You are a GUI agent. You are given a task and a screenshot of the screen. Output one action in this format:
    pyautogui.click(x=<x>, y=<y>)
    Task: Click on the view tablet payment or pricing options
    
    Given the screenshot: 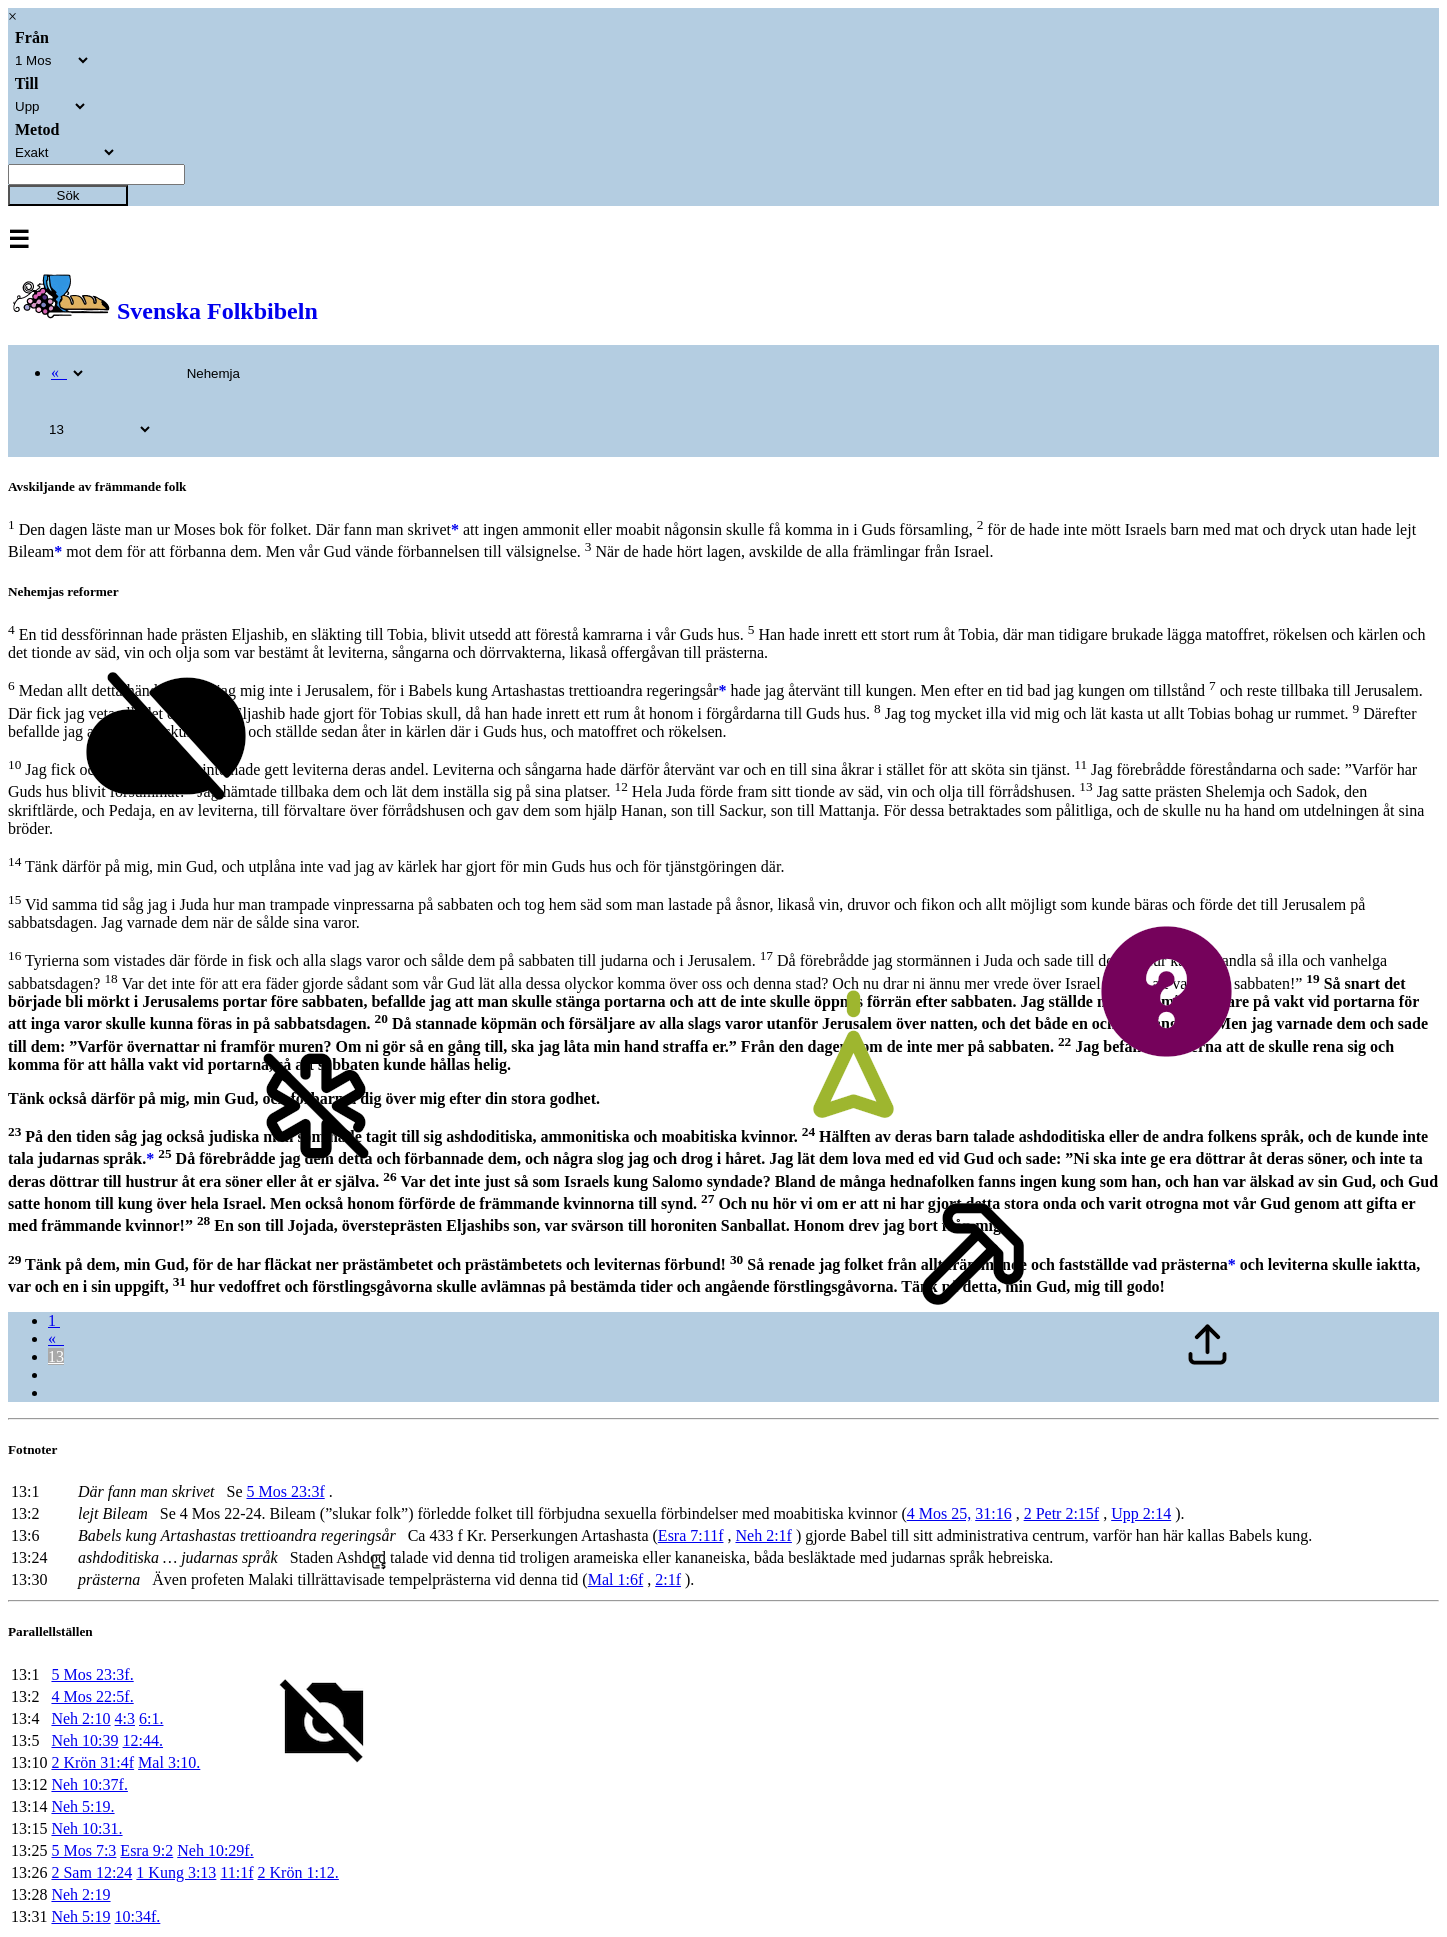 What is the action you would take?
    pyautogui.click(x=378, y=1561)
    